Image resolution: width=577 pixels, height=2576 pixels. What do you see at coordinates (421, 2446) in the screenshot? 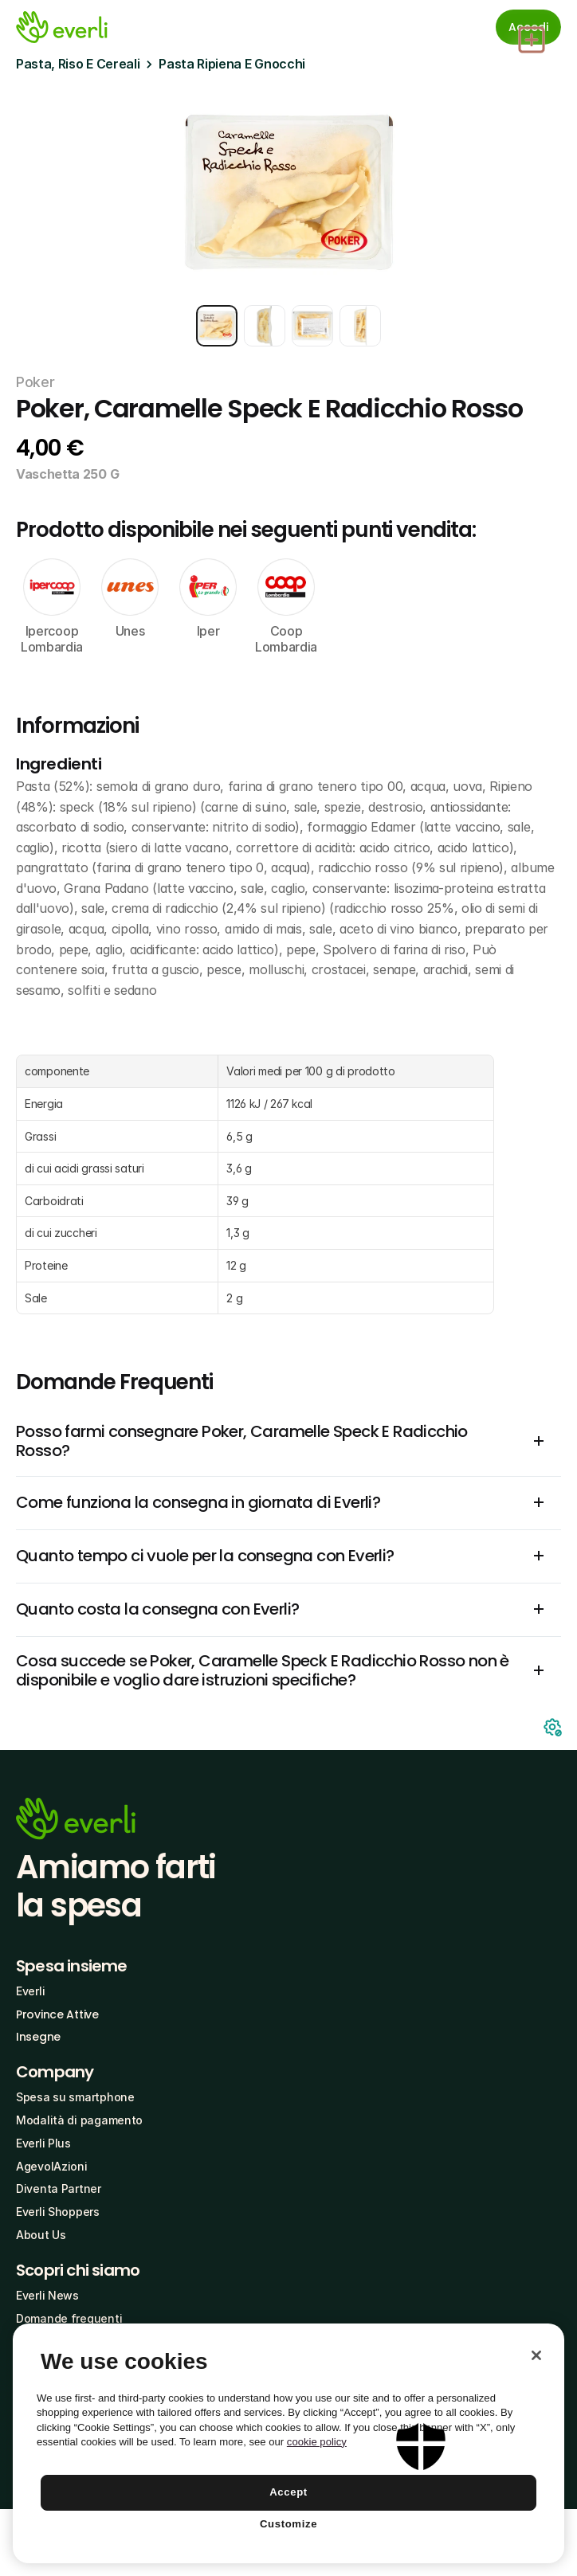
I see `privacy or security settings` at bounding box center [421, 2446].